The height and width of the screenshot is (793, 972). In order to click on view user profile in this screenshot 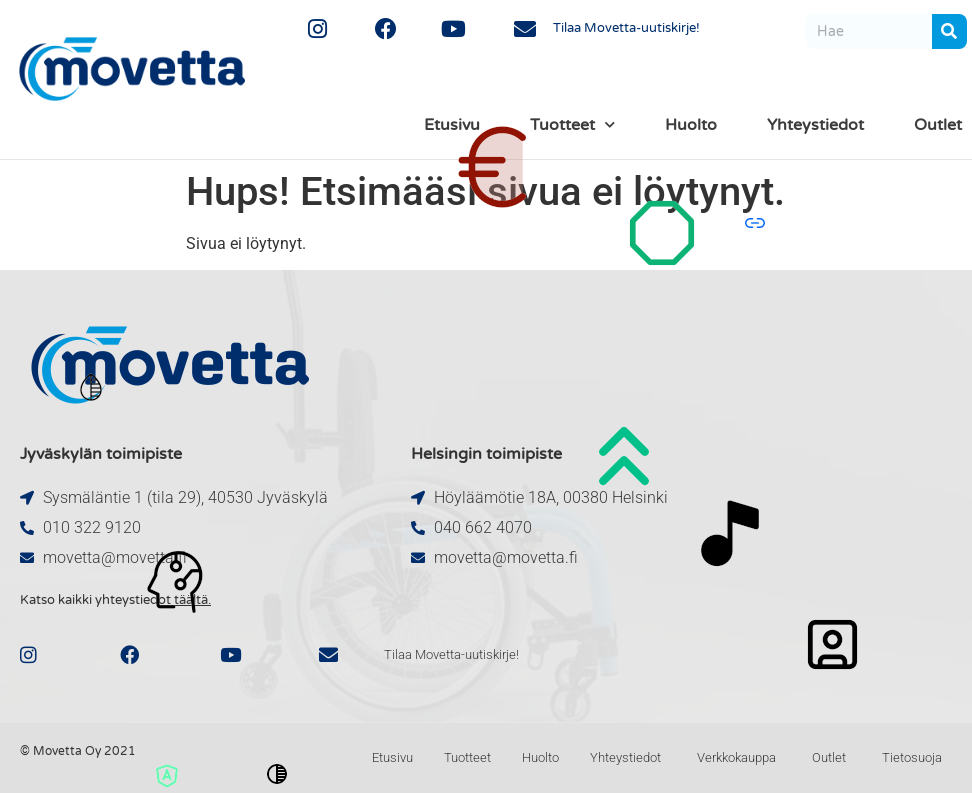, I will do `click(832, 644)`.